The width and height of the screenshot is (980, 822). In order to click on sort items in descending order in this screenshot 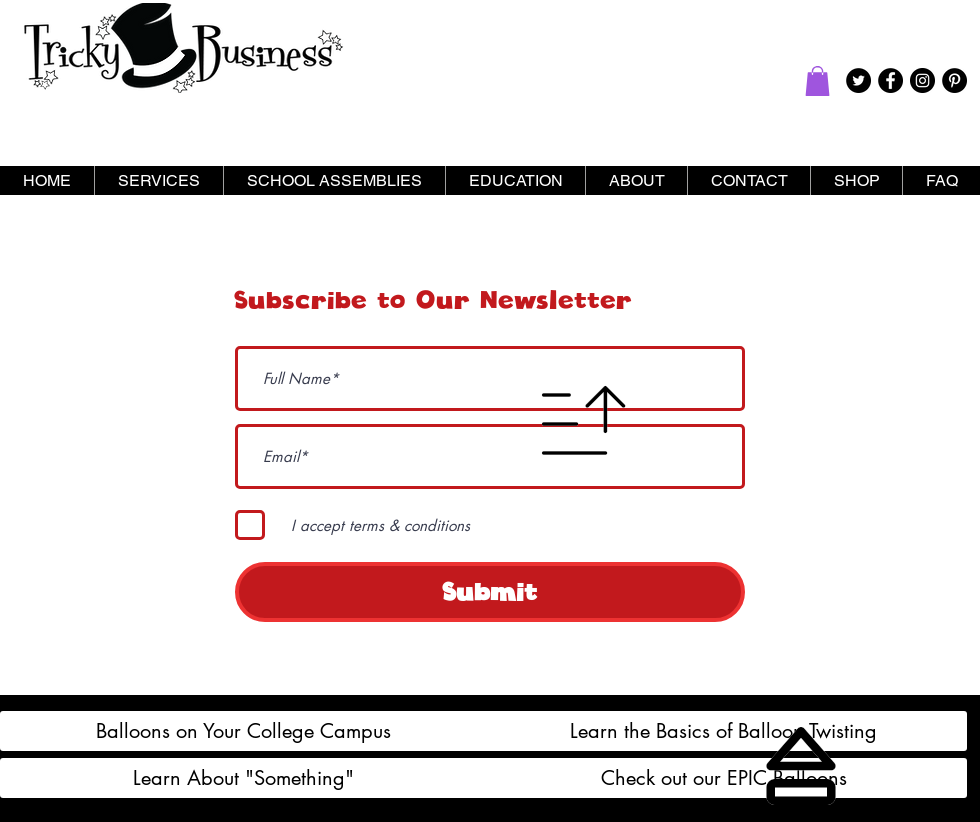, I will do `click(580, 424)`.